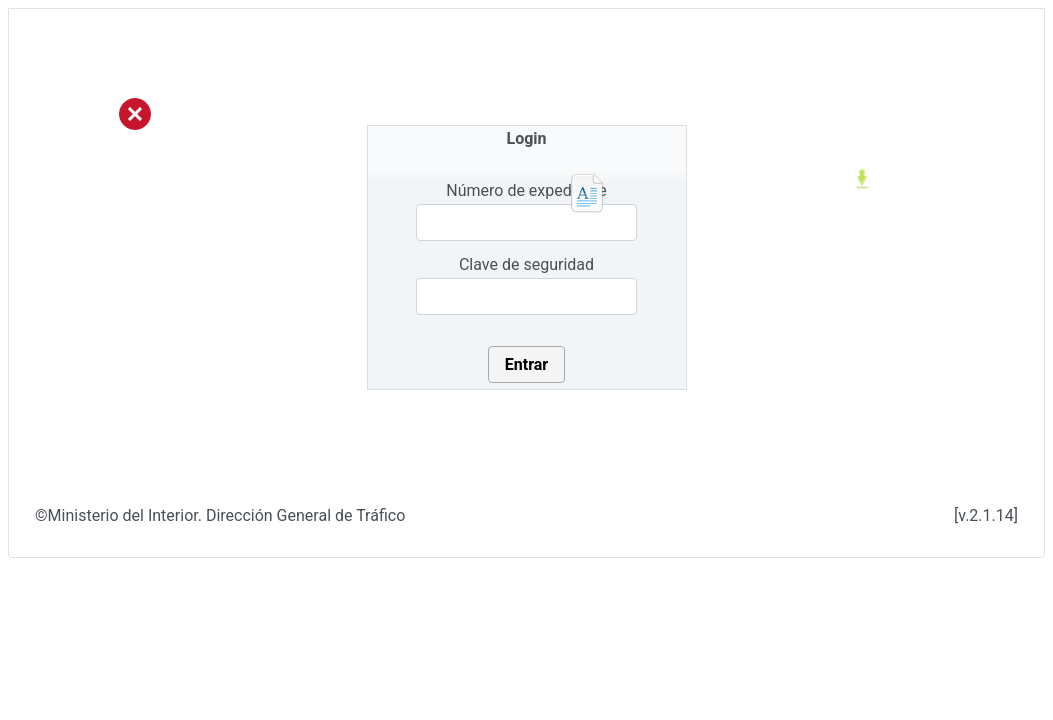 The image size is (1053, 720). Describe the element at coordinates (587, 193) in the screenshot. I see `open a word processing document` at that location.